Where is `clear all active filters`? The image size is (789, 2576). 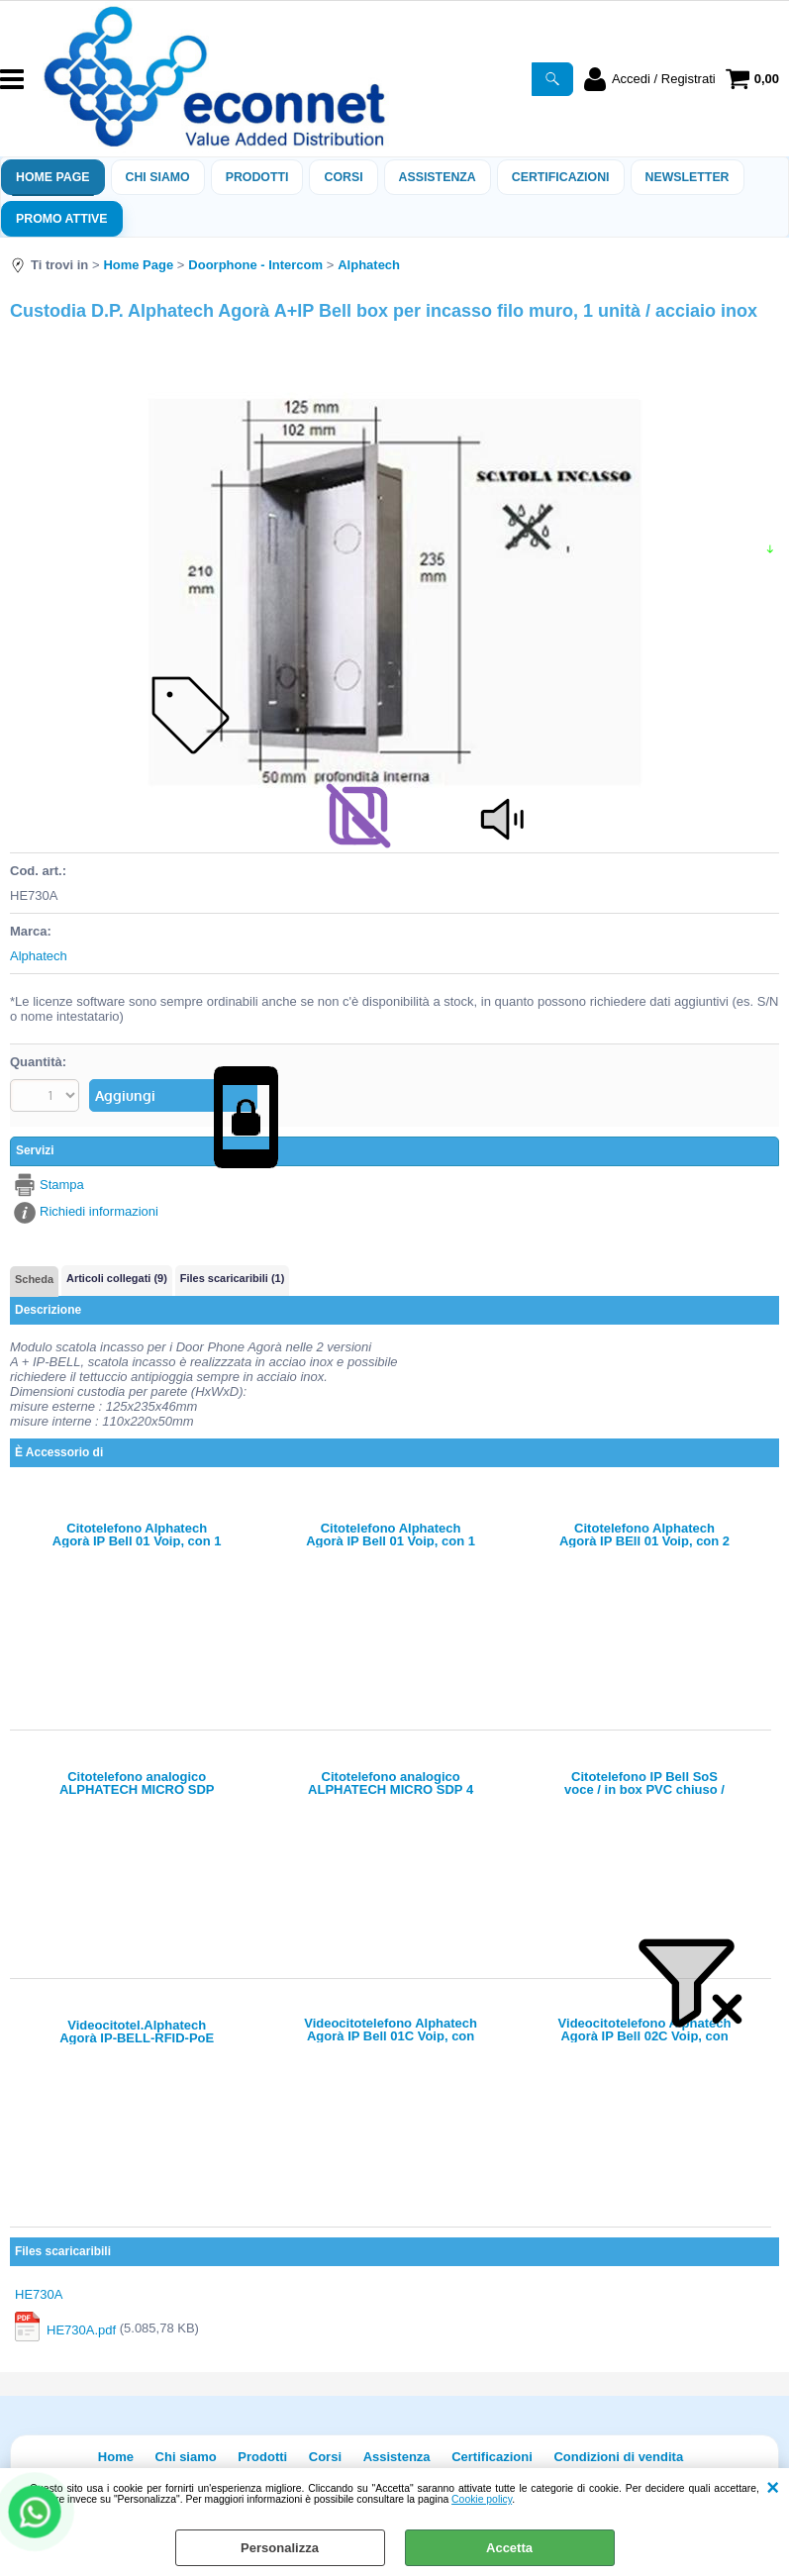
clear all active filters is located at coordinates (686, 1979).